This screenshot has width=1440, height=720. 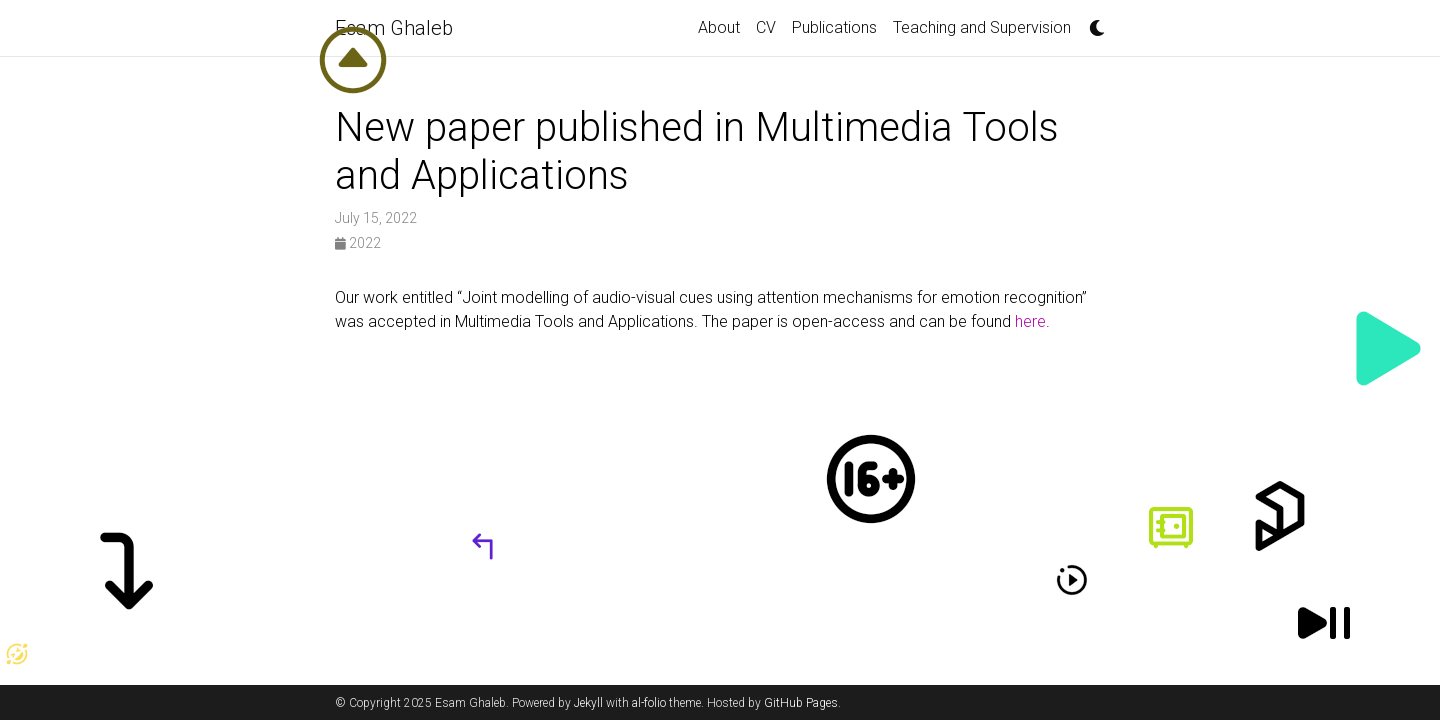 What do you see at coordinates (1171, 529) in the screenshot?
I see `access fiscal host settings` at bounding box center [1171, 529].